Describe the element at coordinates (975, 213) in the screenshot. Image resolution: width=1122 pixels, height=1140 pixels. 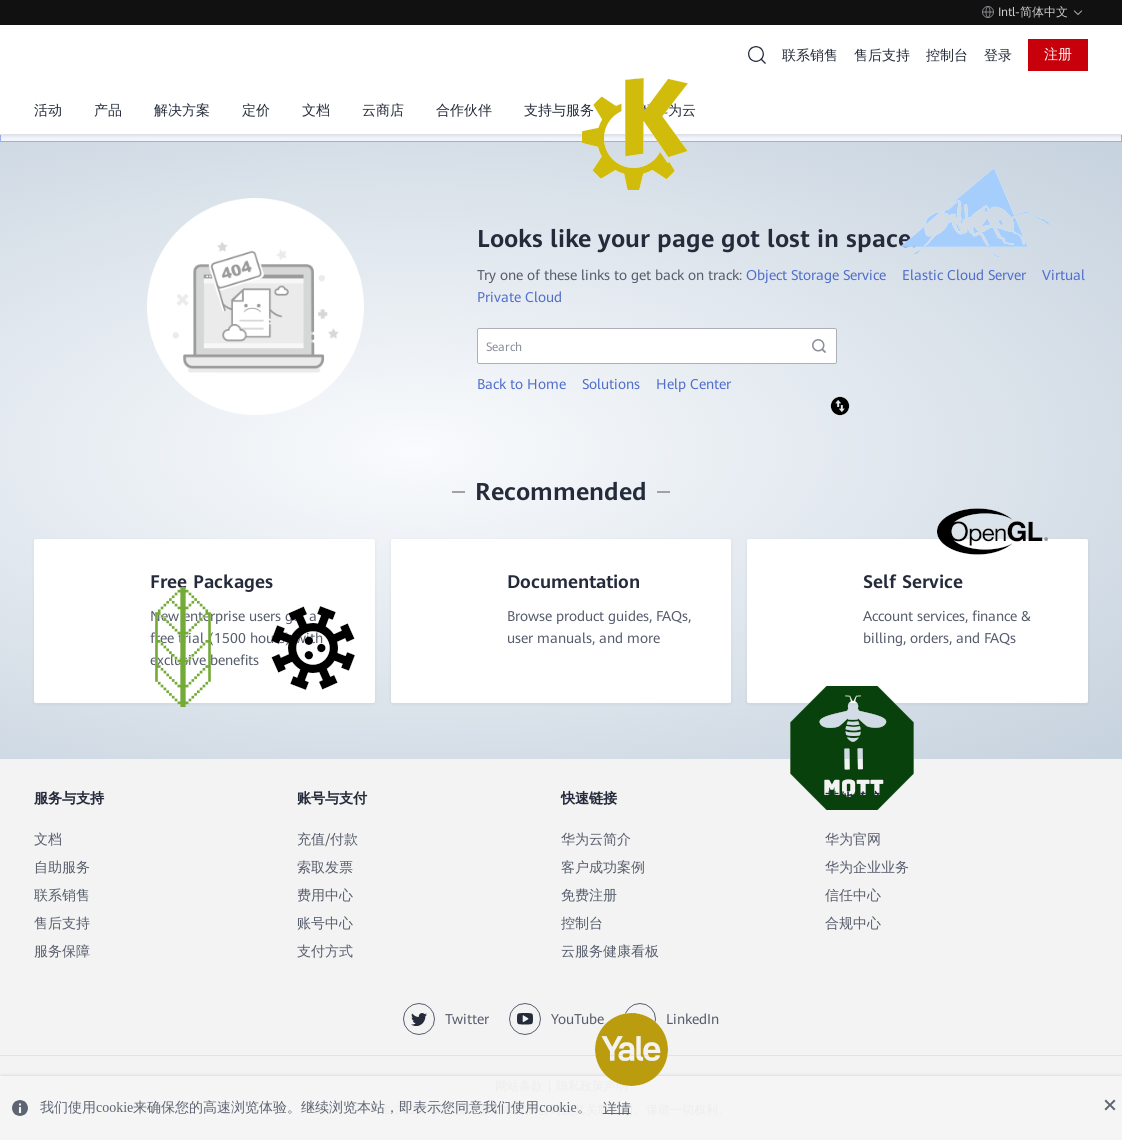
I see `apache ant build tool logo` at that location.